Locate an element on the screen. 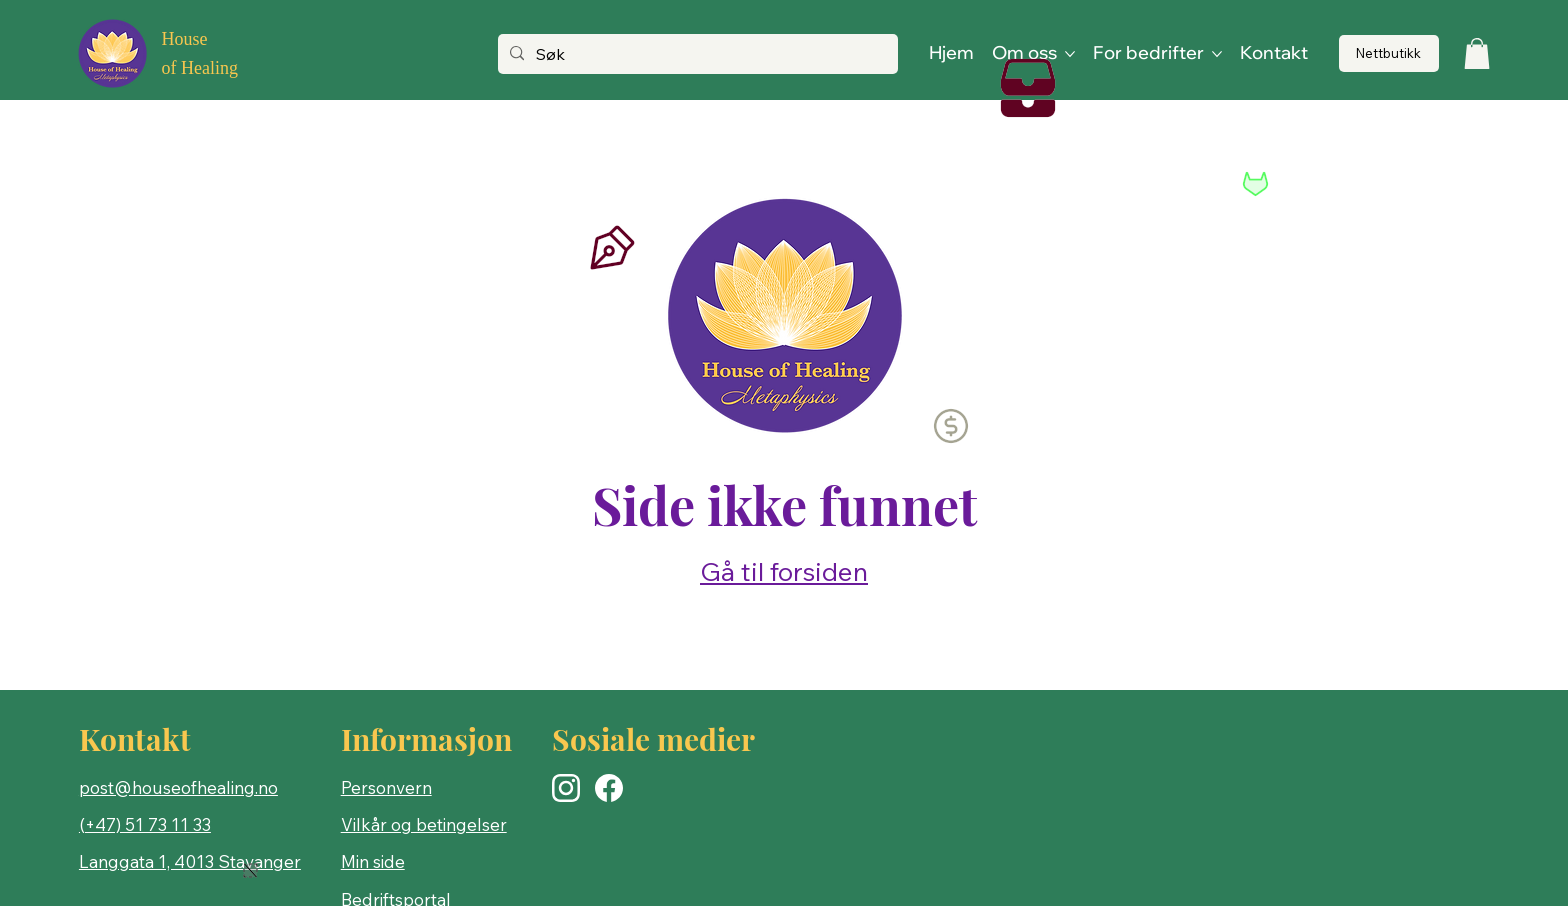 The image size is (1568, 906). view account balance or financial information is located at coordinates (951, 426).